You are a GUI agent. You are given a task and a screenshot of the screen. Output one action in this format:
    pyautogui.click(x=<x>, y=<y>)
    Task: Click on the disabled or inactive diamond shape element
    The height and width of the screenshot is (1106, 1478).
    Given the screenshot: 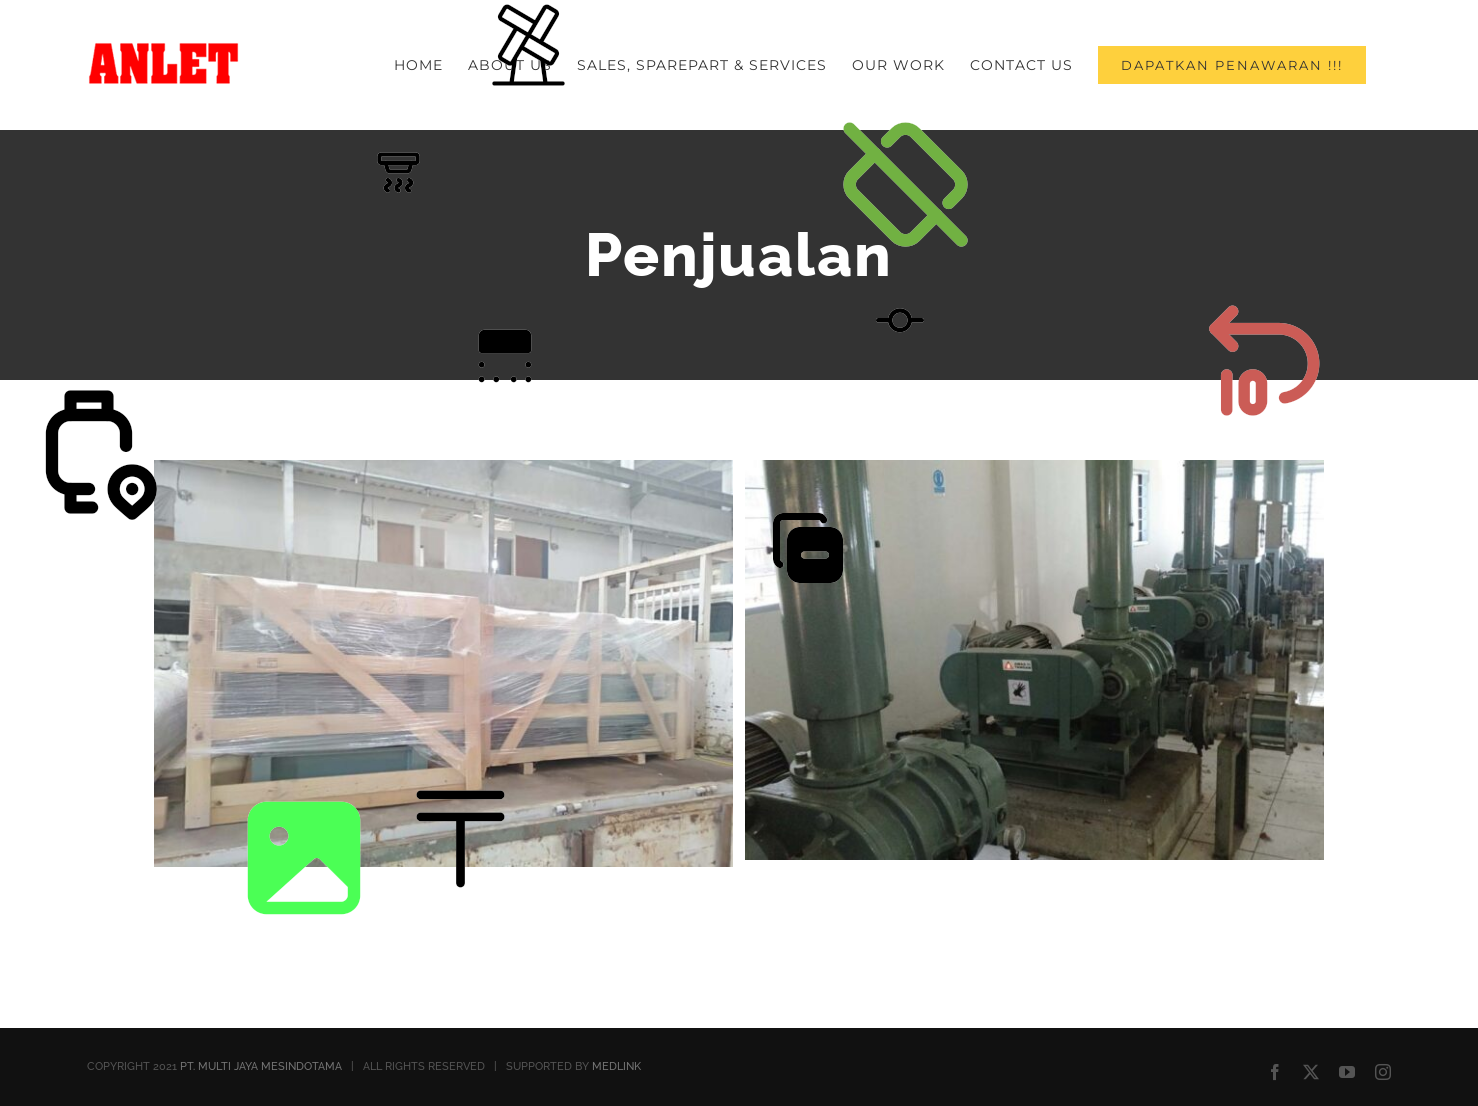 What is the action you would take?
    pyautogui.click(x=905, y=184)
    